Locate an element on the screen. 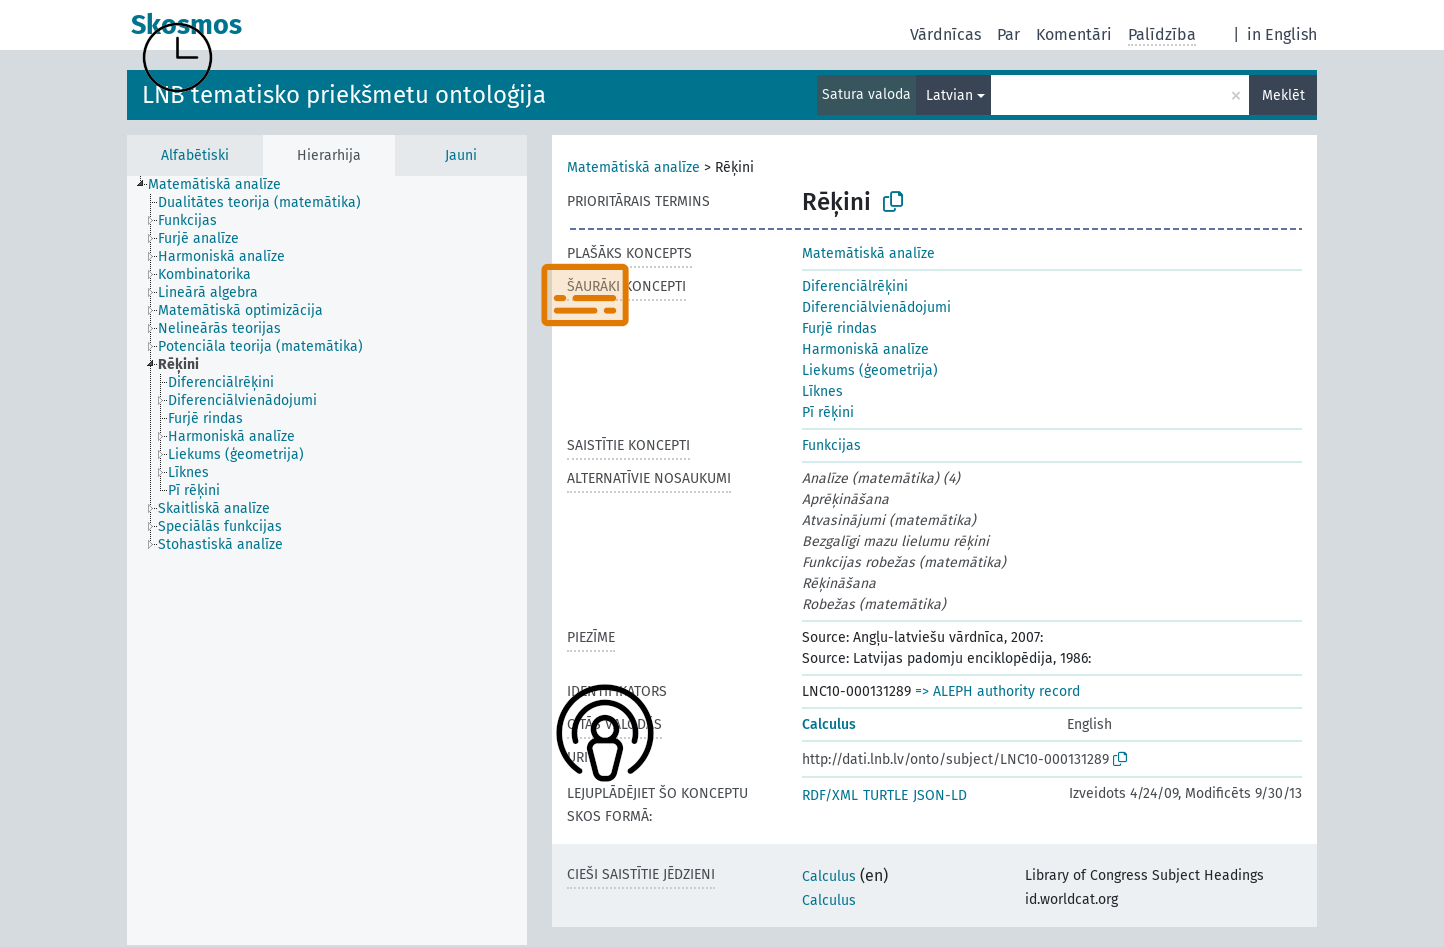 Image resolution: width=1444 pixels, height=947 pixels. open apple podcasts is located at coordinates (605, 733).